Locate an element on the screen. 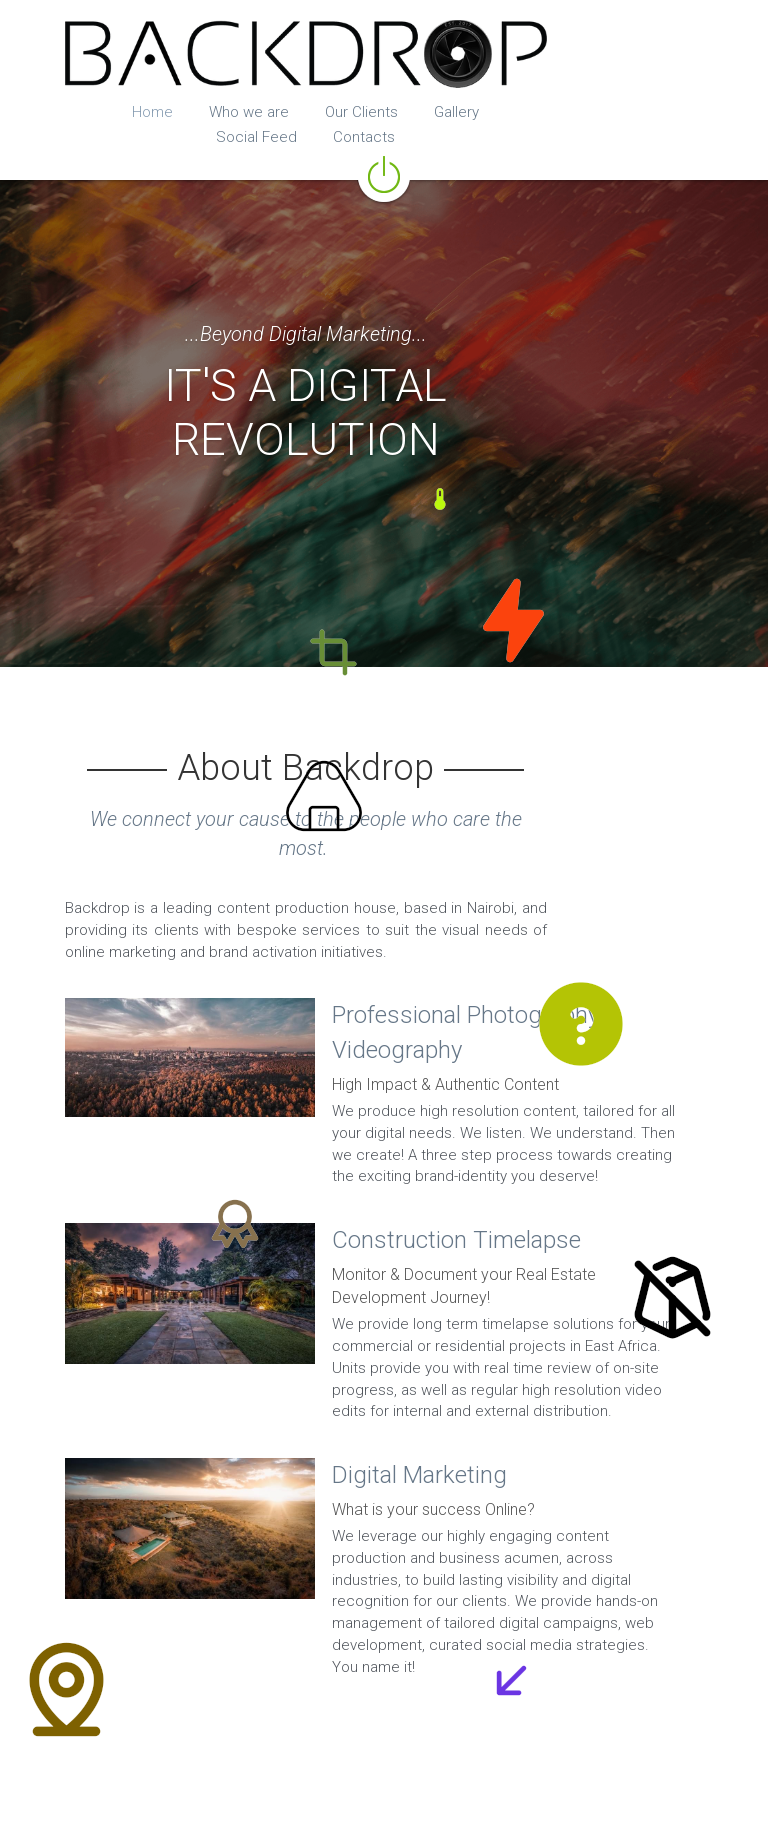 This screenshot has height=1835, width=768. collapse or minimize a panel is located at coordinates (511, 1680).